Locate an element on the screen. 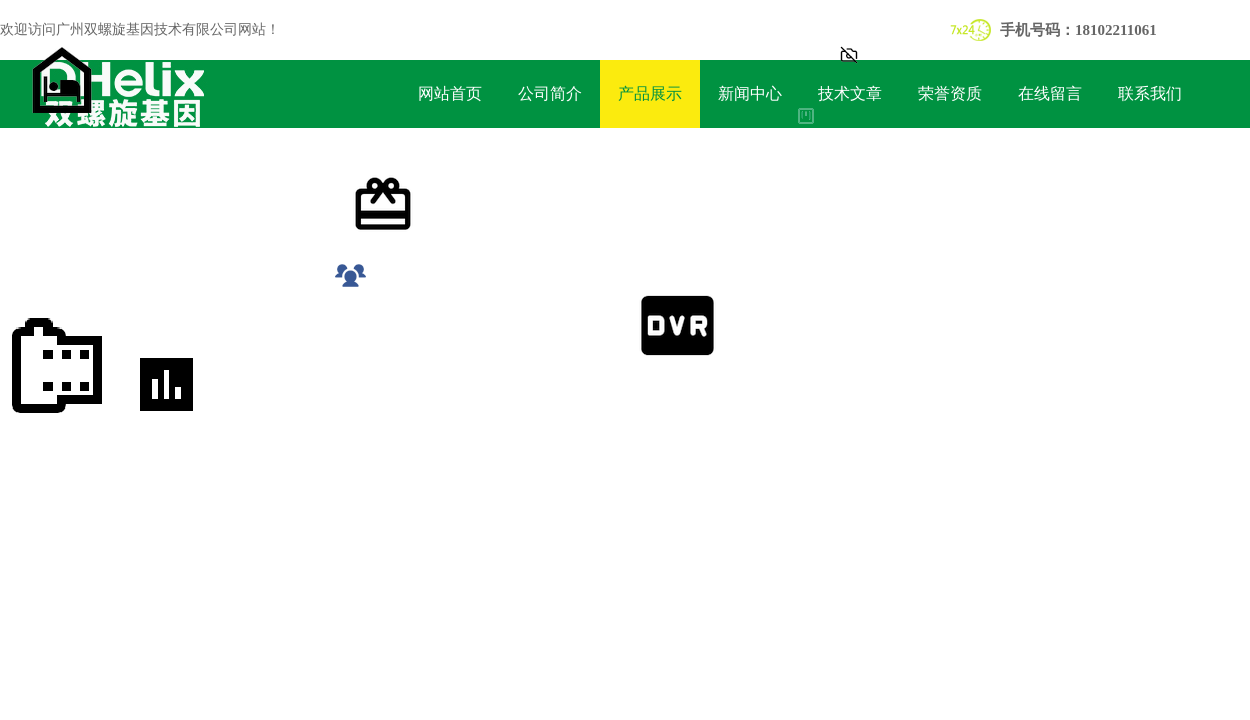 The image size is (1250, 720). open project board is located at coordinates (806, 116).